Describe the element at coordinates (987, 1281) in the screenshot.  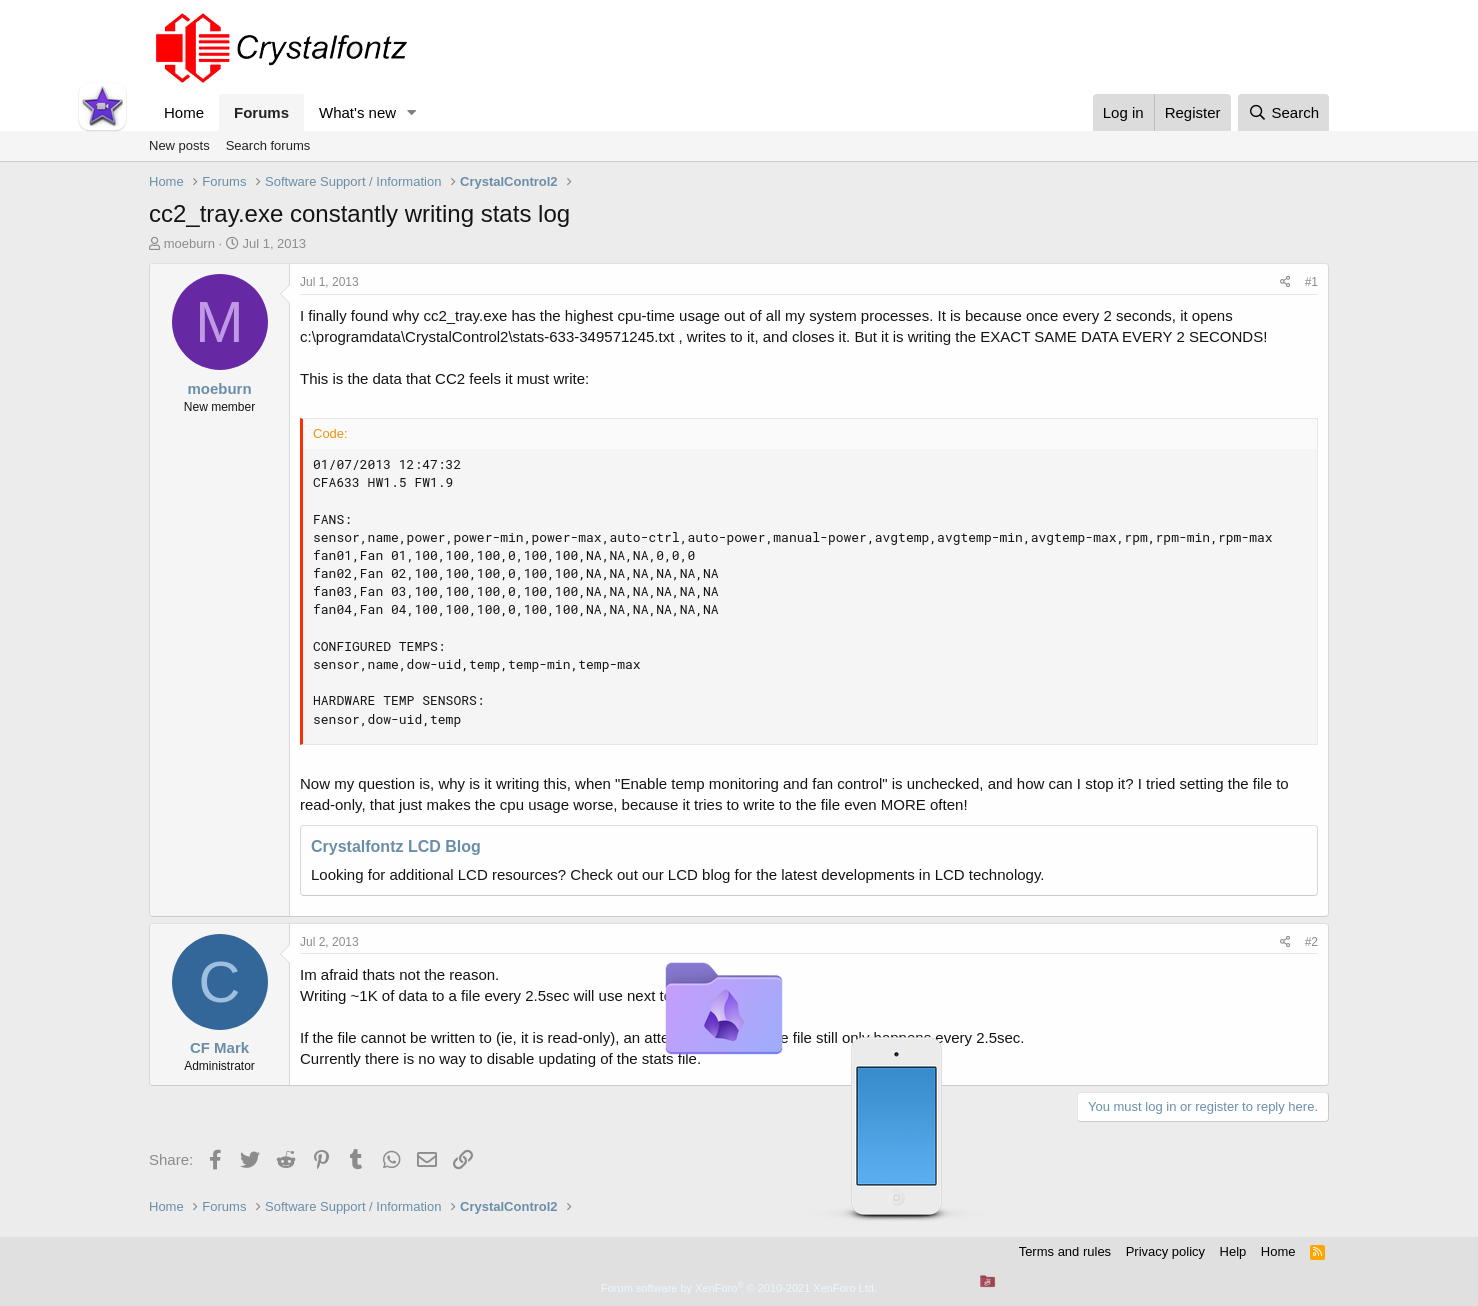
I see `folder containing jest testing framework files` at that location.